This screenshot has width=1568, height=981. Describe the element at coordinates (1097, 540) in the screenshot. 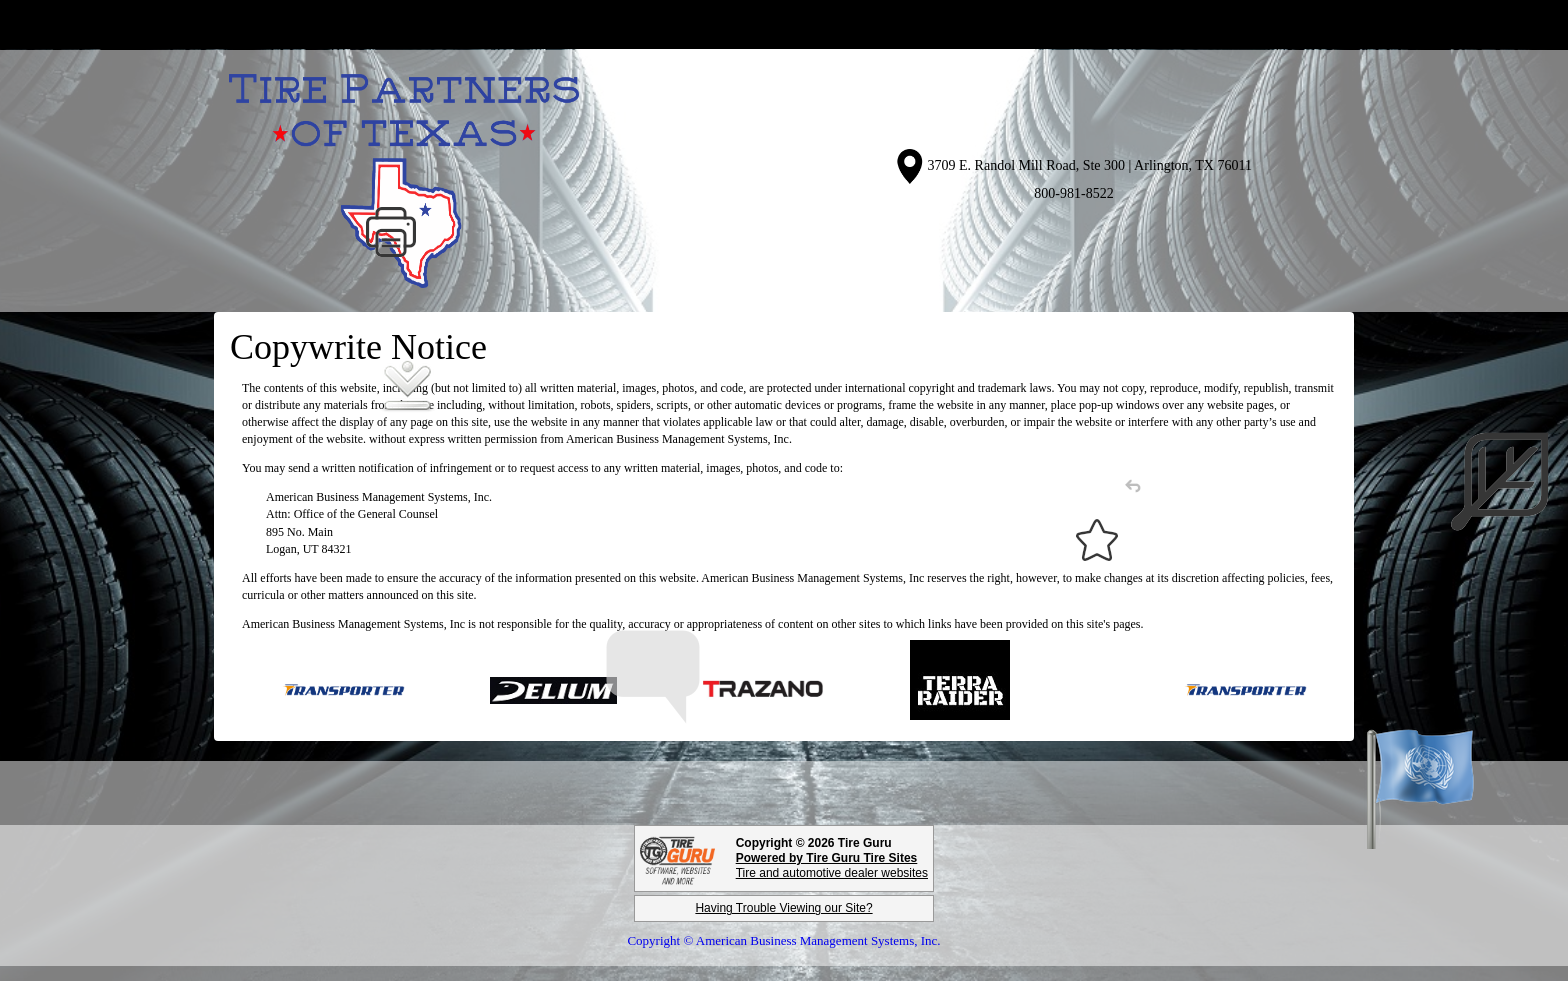

I see `access your favorites` at that location.